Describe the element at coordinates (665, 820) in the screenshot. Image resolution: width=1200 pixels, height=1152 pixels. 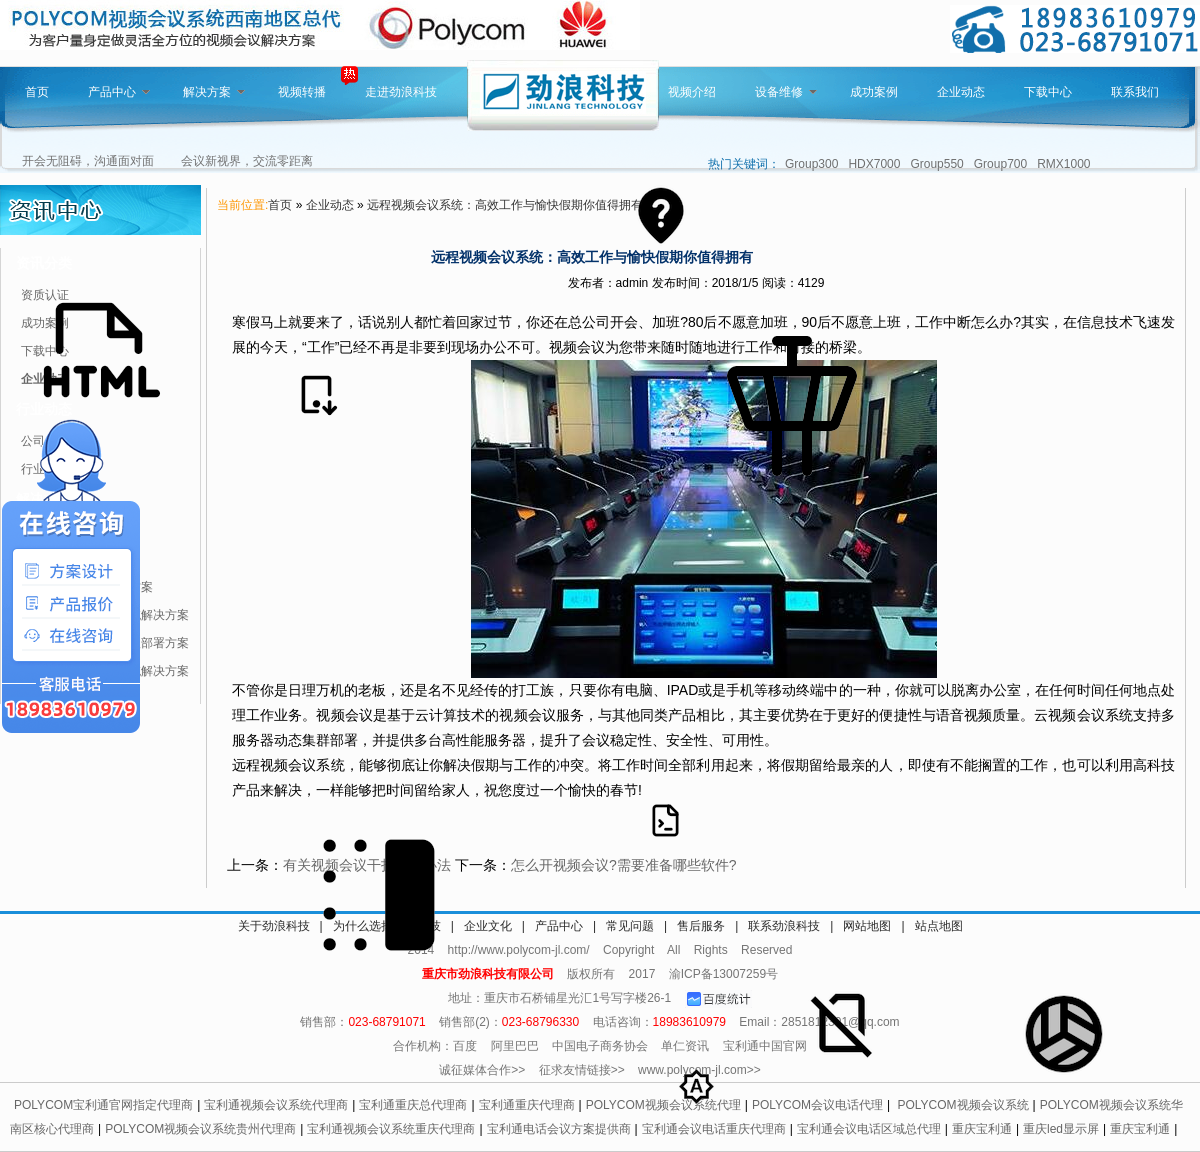
I see `open terminal or command line file` at that location.